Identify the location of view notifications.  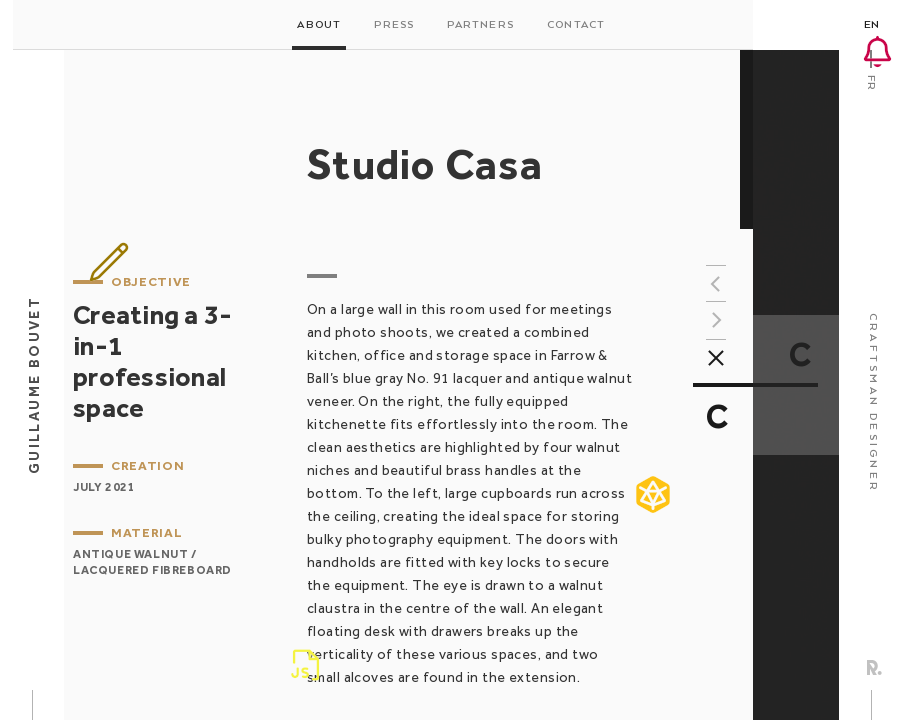
(877, 51).